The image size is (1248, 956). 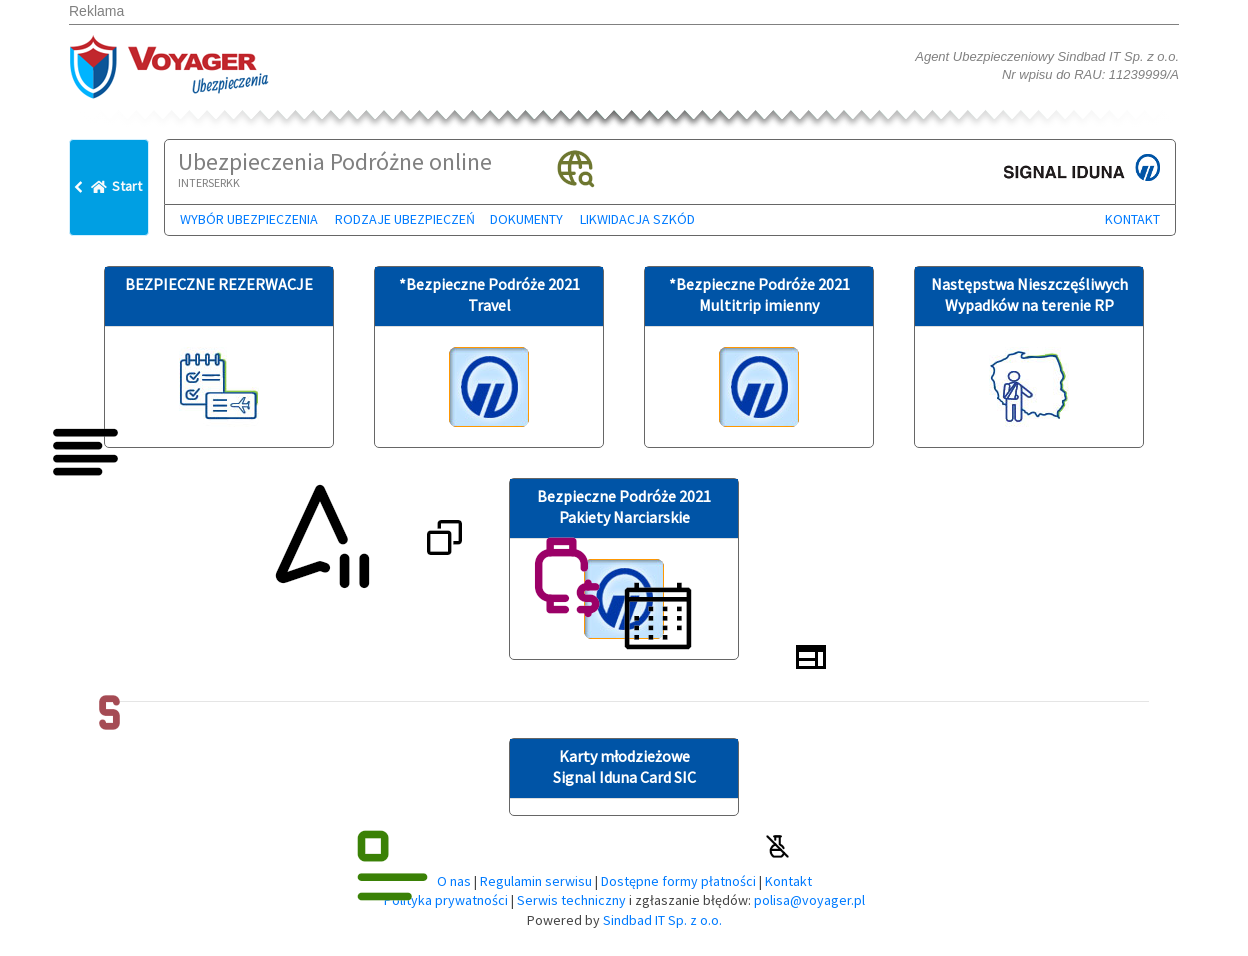 I want to click on disable lab or experimental features, so click(x=777, y=846).